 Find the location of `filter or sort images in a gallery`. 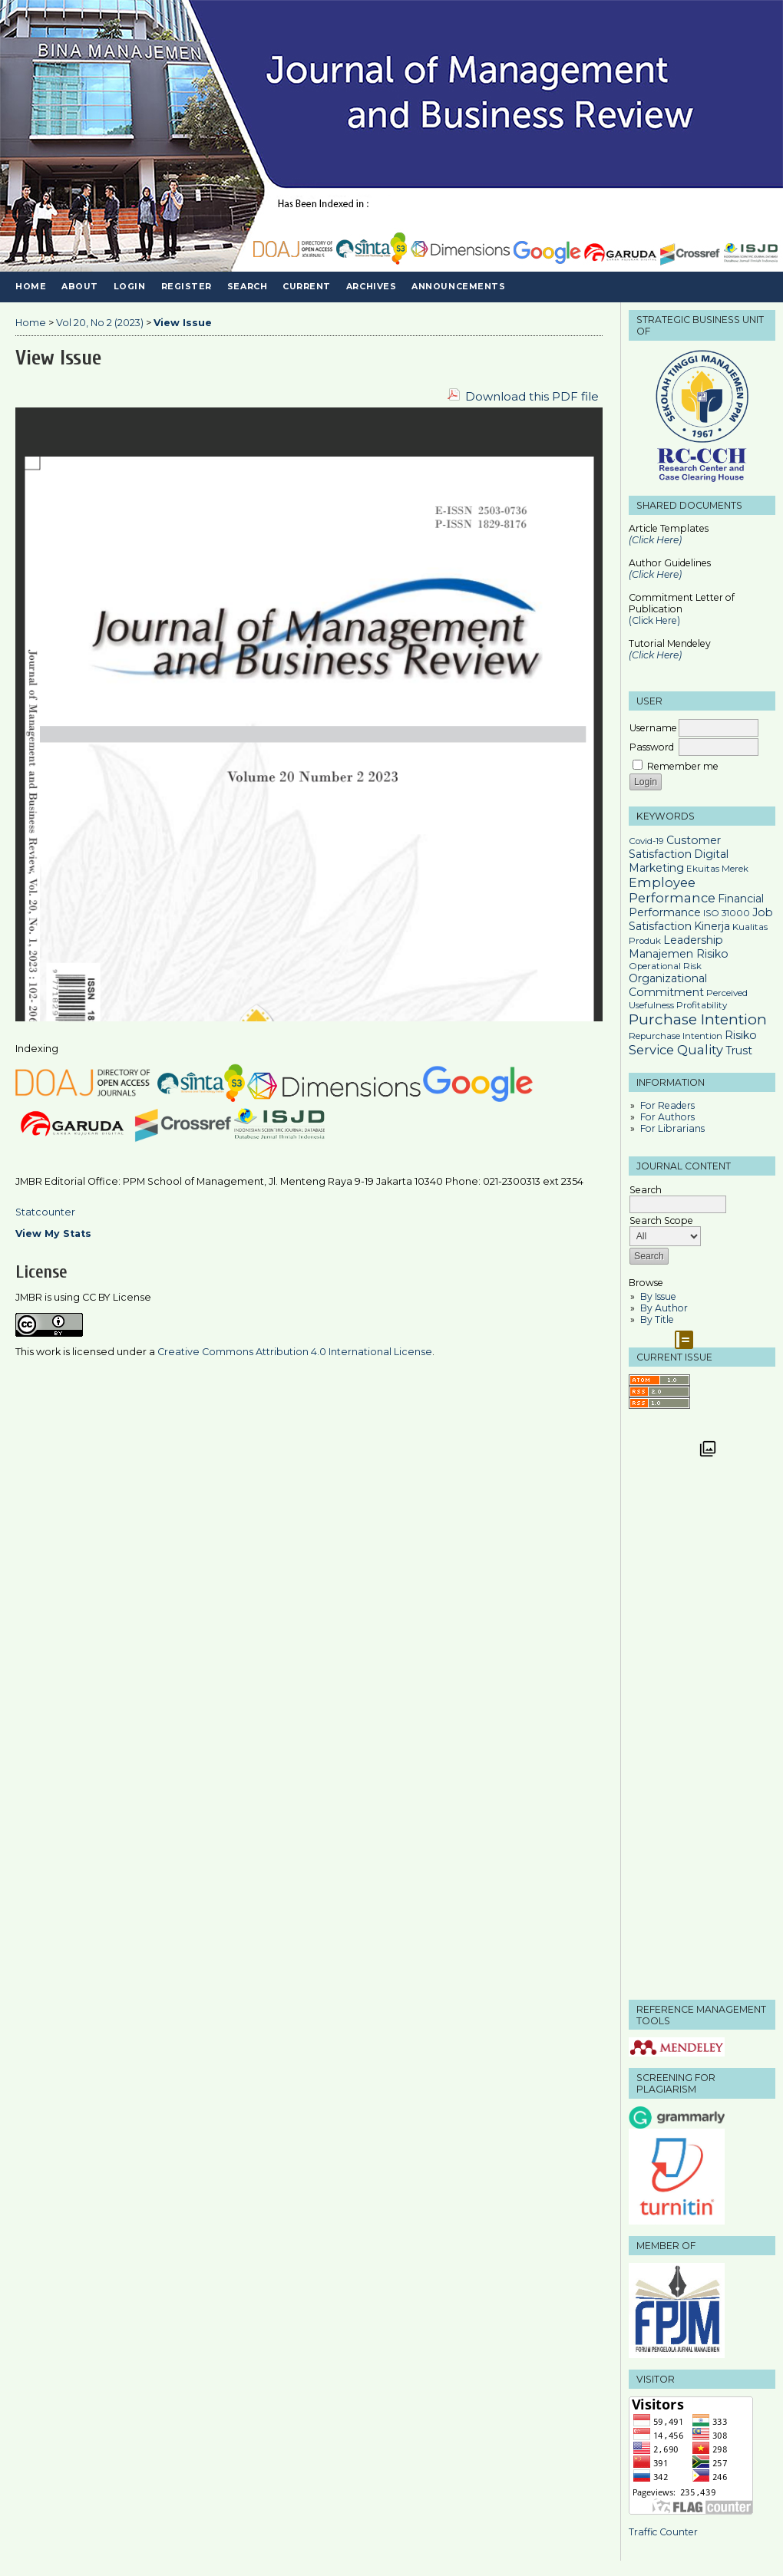

filter or sort images in a gallery is located at coordinates (708, 1449).